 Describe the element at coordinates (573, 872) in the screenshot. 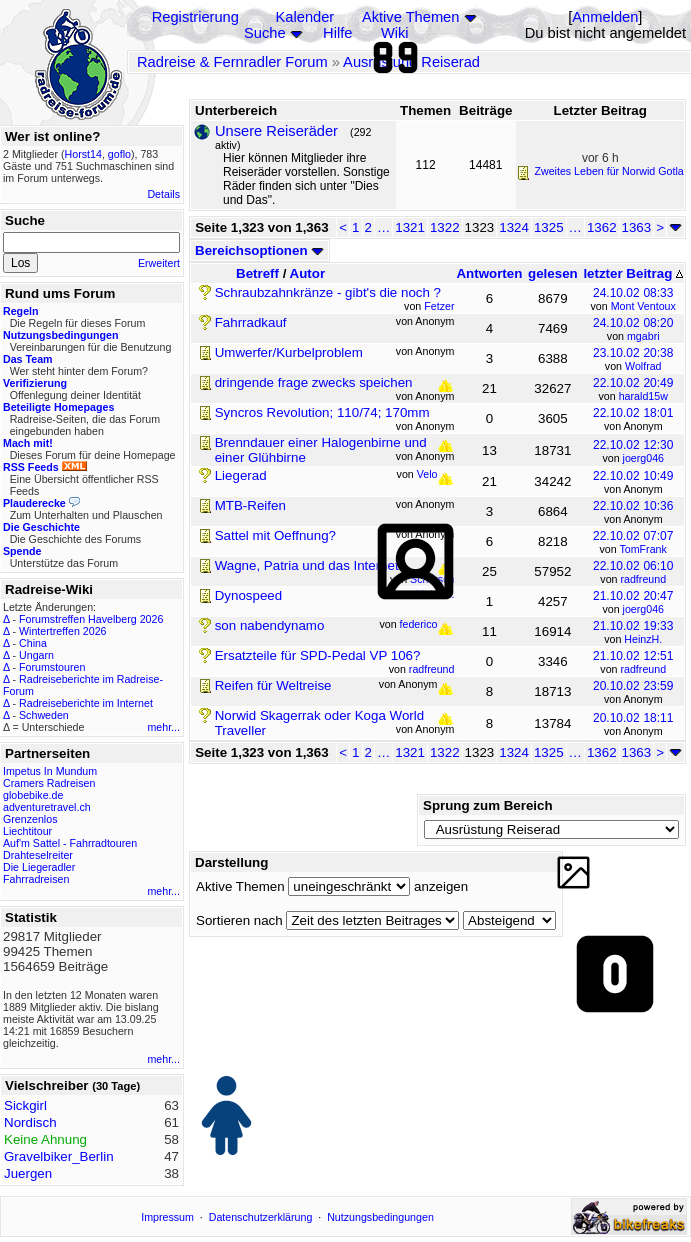

I see `view image or photo` at that location.